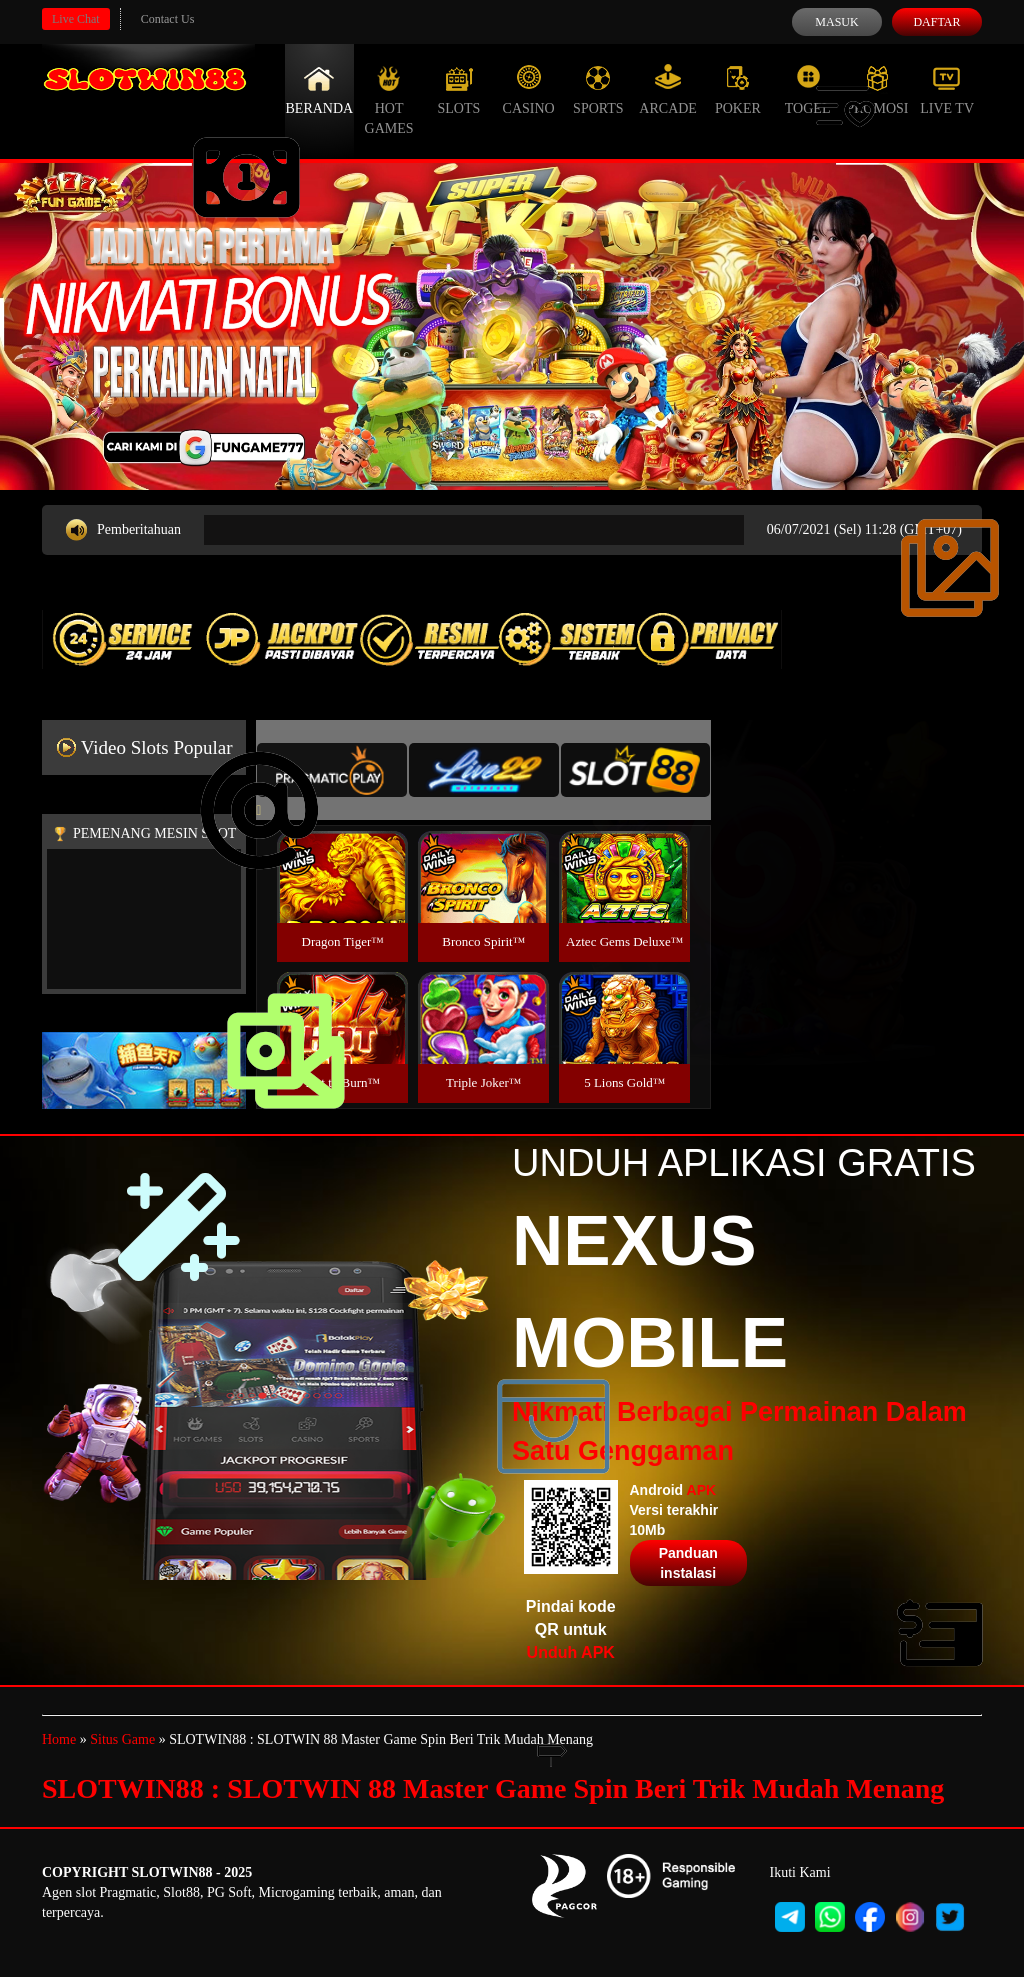 Image resolution: width=1024 pixels, height=1977 pixels. What do you see at coordinates (553, 1426) in the screenshot?
I see `view your shopping bag` at bounding box center [553, 1426].